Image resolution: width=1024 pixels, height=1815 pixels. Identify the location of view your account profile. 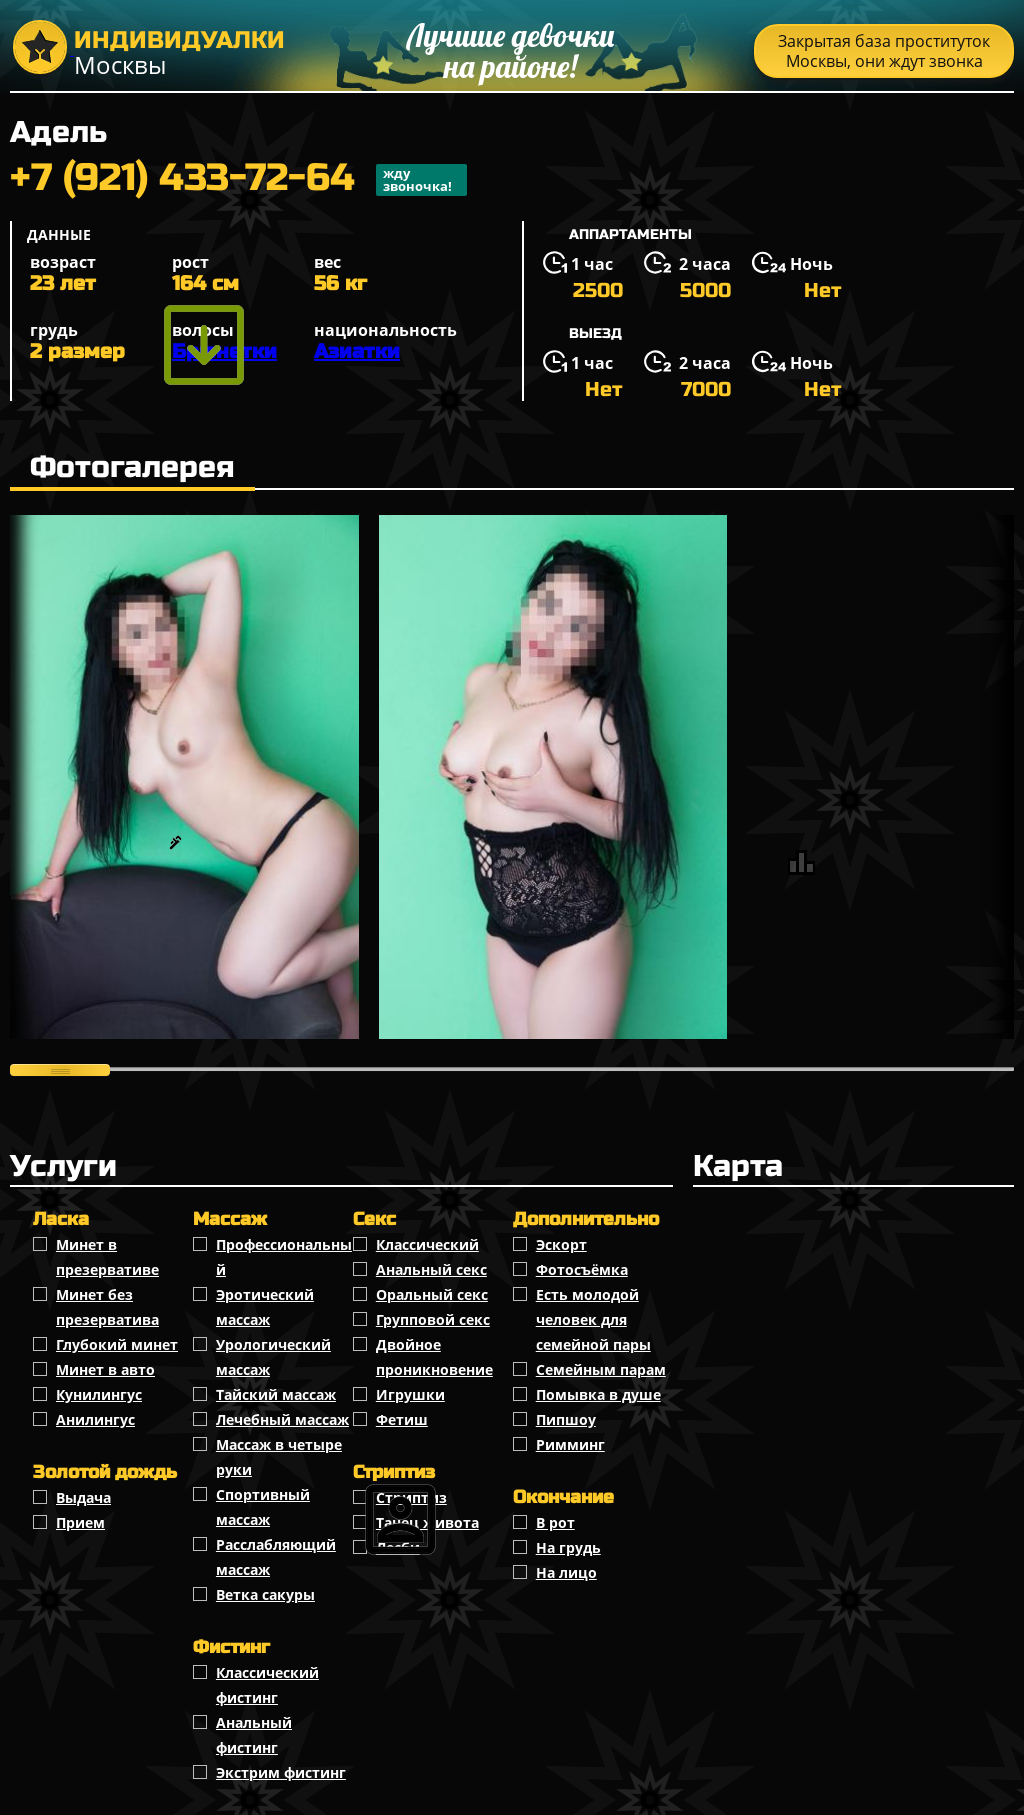
(400, 1519).